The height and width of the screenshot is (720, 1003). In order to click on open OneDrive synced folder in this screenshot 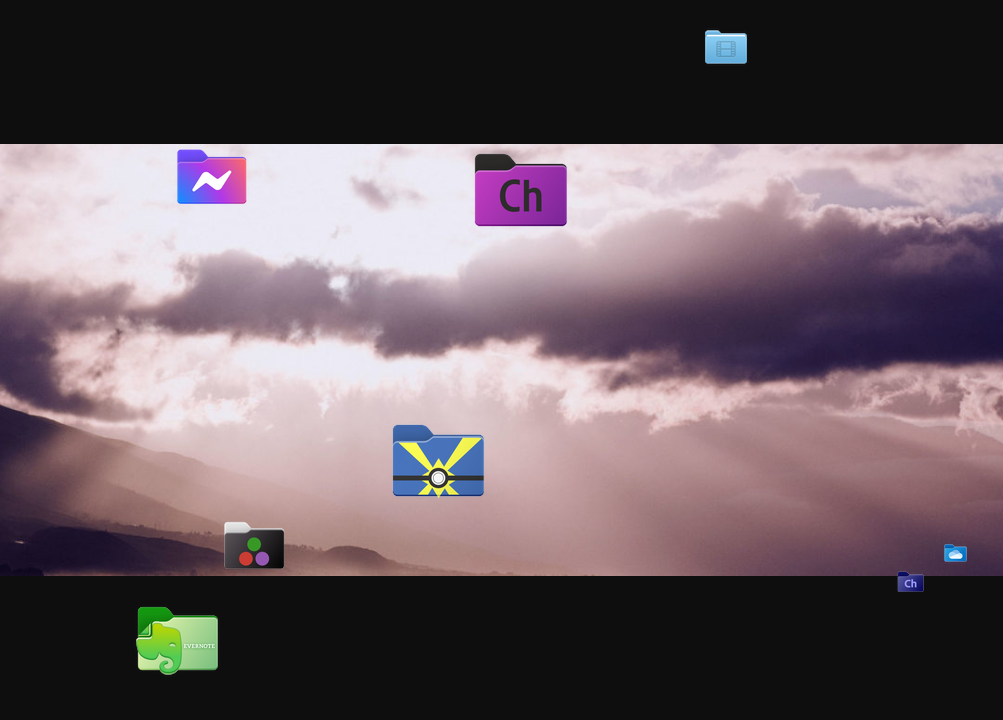, I will do `click(955, 553)`.